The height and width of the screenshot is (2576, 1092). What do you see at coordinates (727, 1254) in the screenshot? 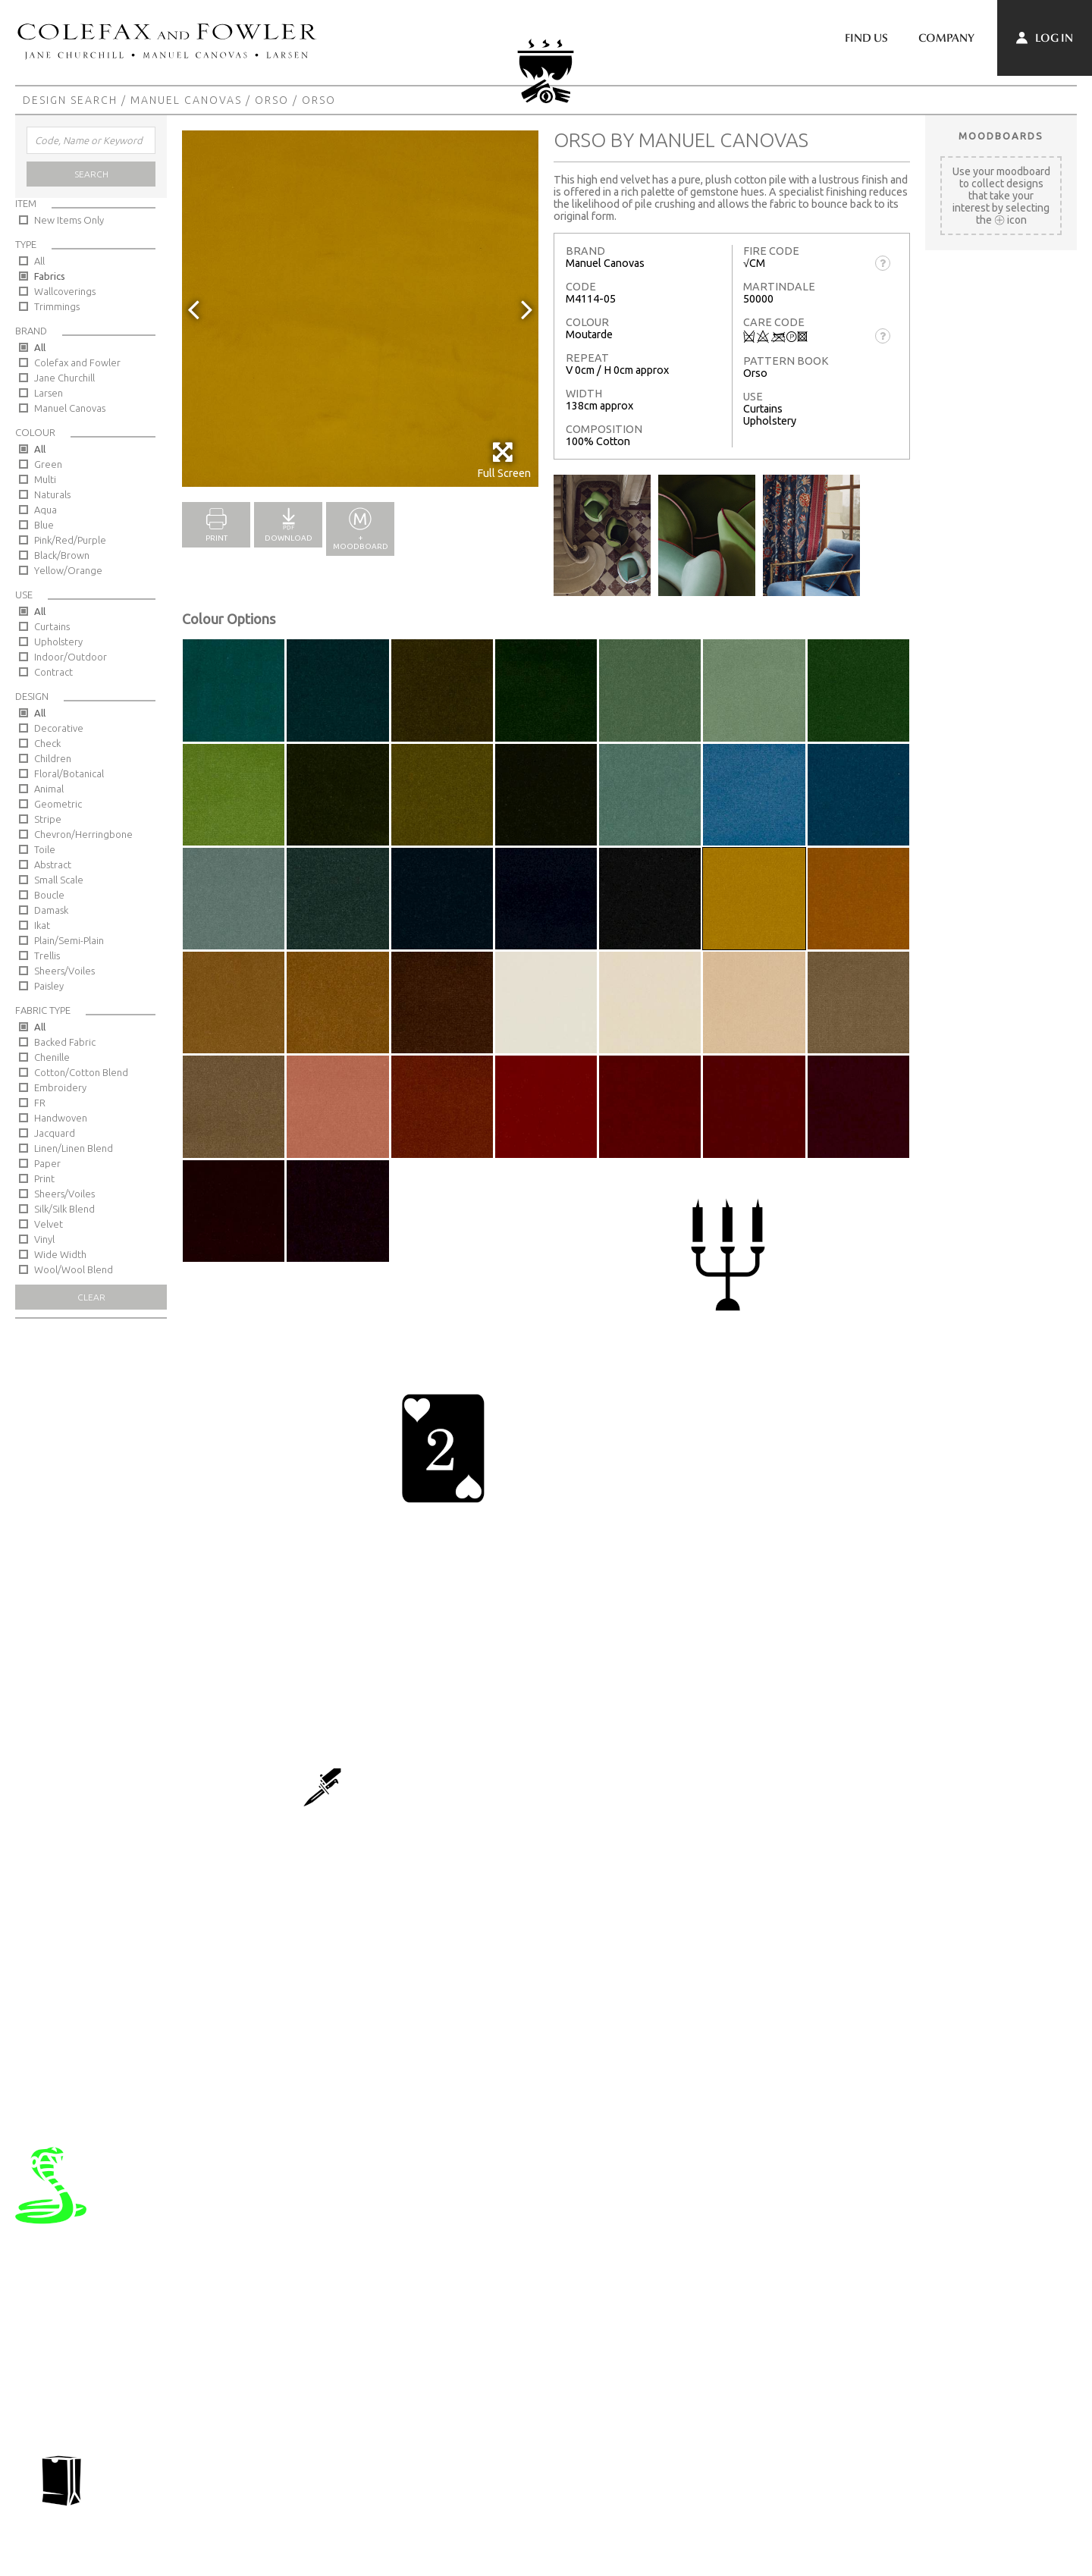
I see `unlit candelabra indicating inactive or disabled lighting` at bounding box center [727, 1254].